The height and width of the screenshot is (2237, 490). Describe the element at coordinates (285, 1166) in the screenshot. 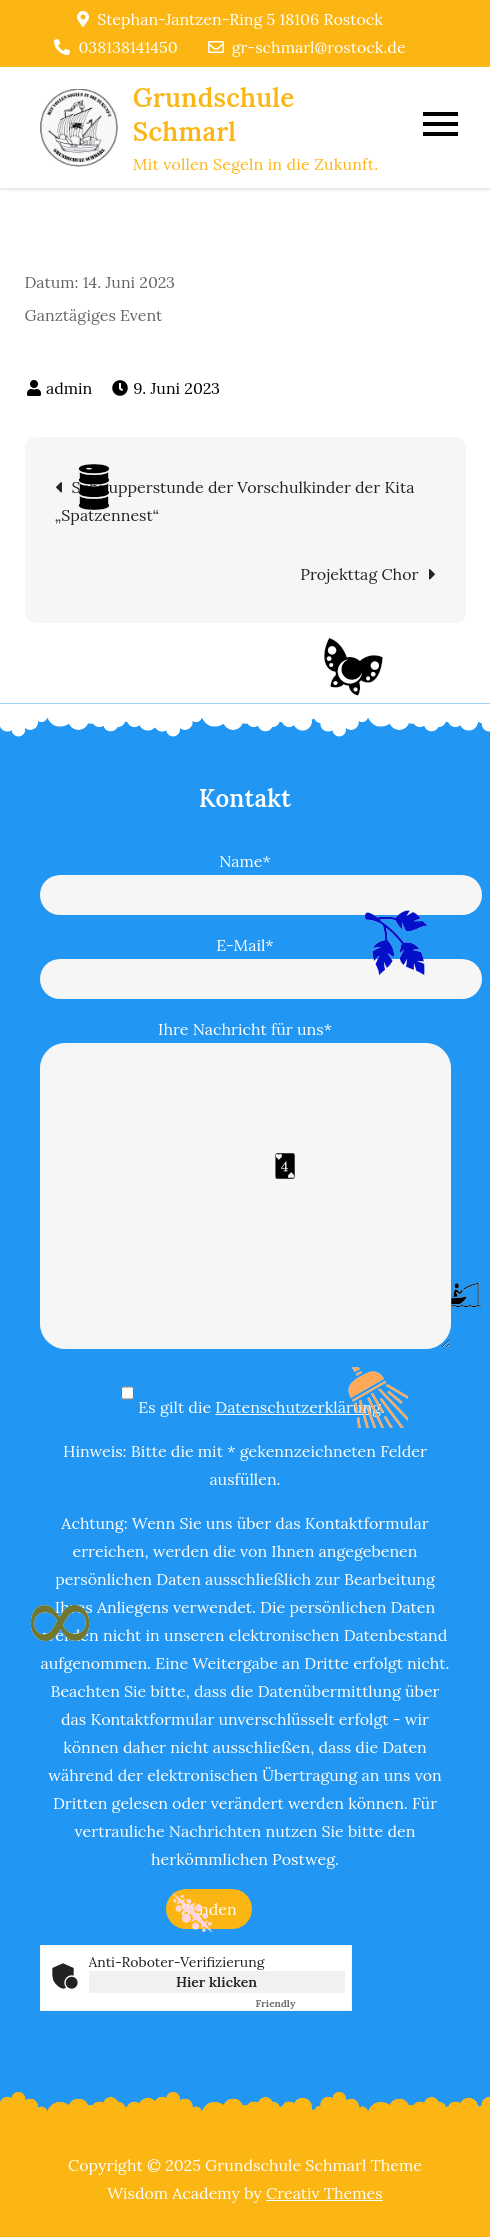

I see `four of hearts playing card` at that location.